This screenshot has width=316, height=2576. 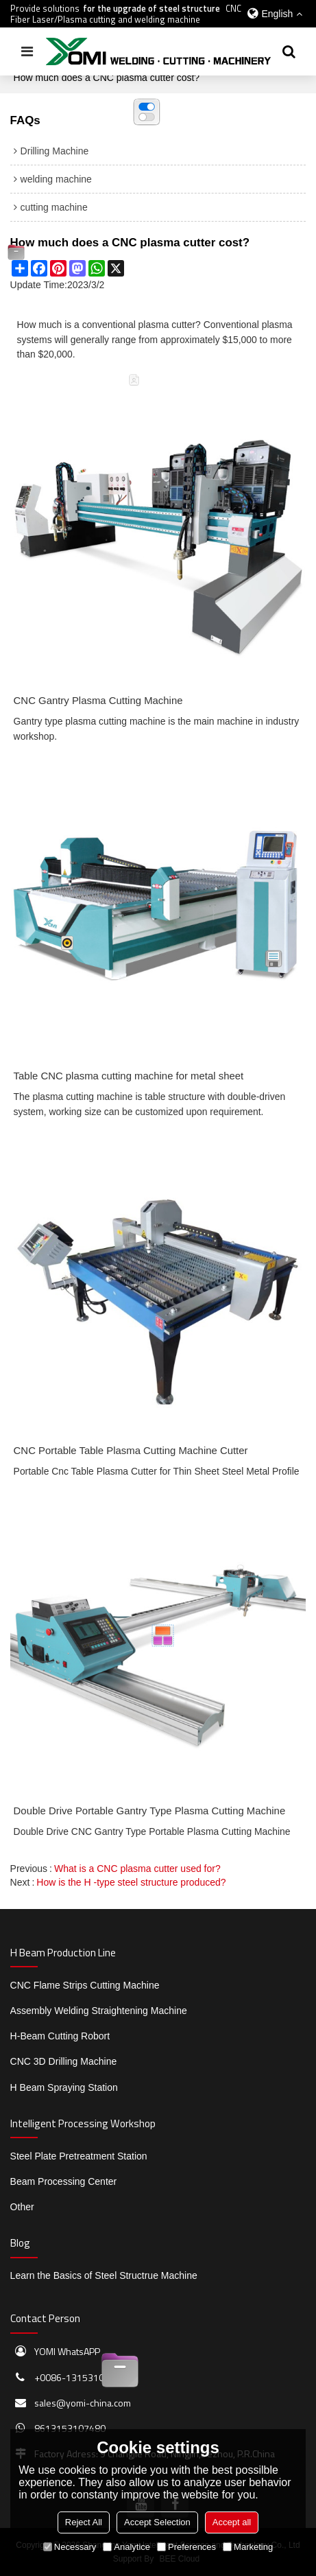 I want to click on open the file manager, so click(x=120, y=2370).